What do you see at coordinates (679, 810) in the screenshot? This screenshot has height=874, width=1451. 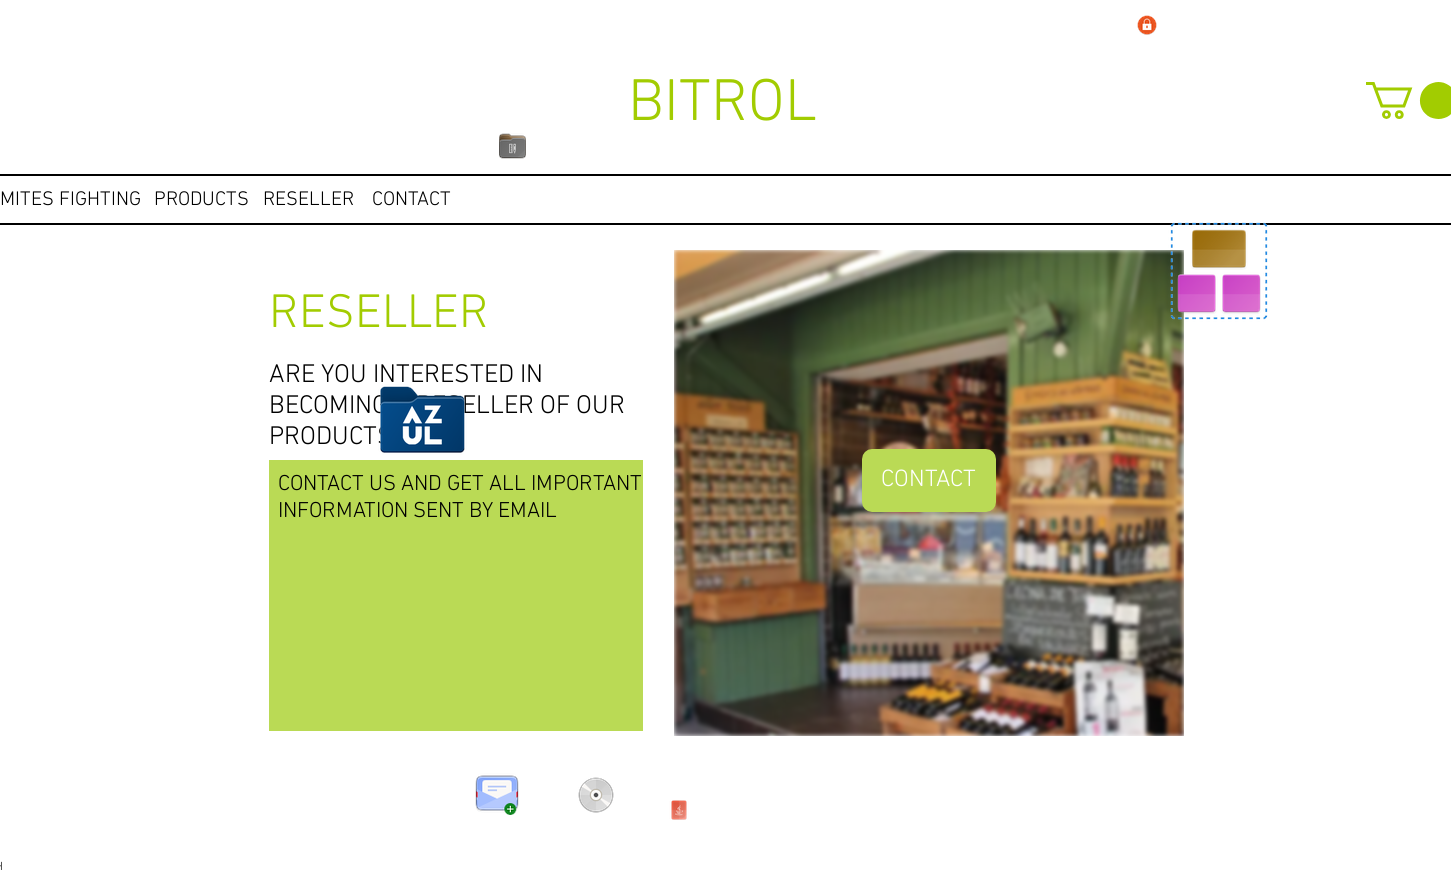 I see `indicates a java source code file` at bounding box center [679, 810].